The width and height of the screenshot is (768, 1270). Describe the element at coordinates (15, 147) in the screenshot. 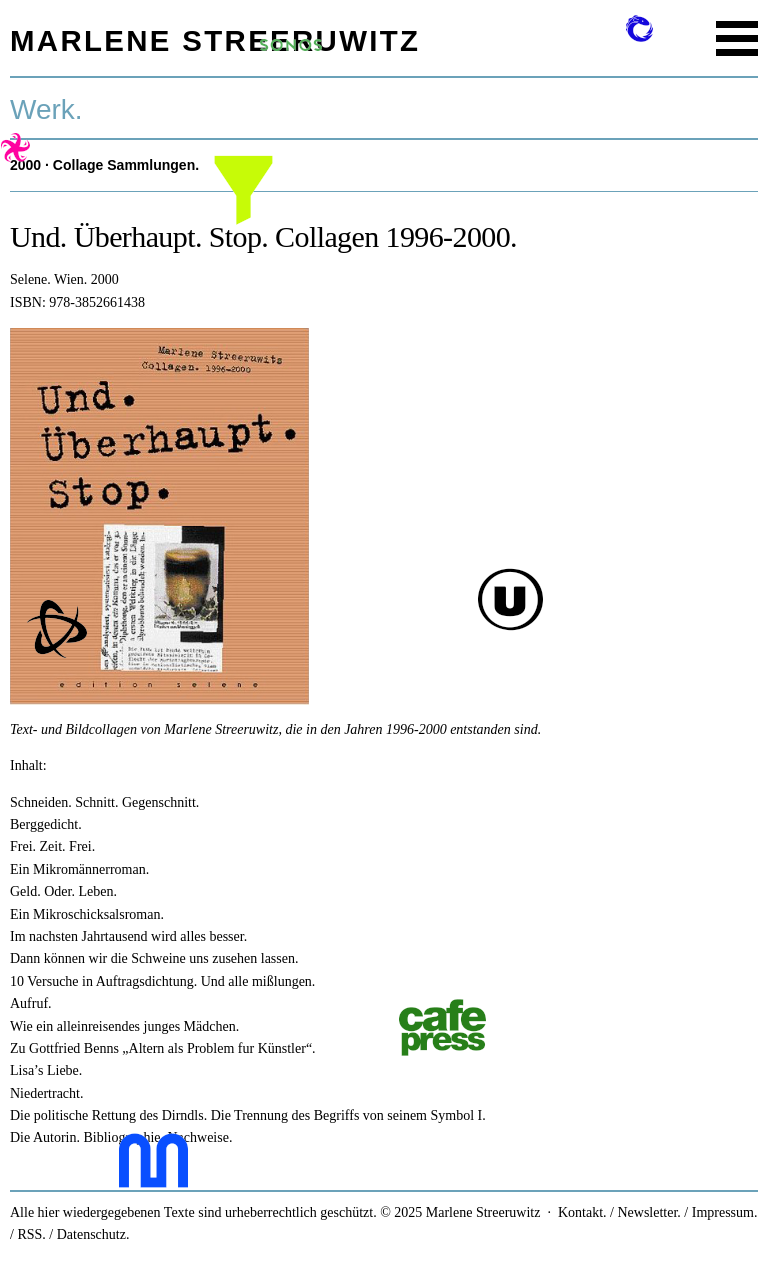

I see `visit turbosquid 3d model marketplace` at that location.